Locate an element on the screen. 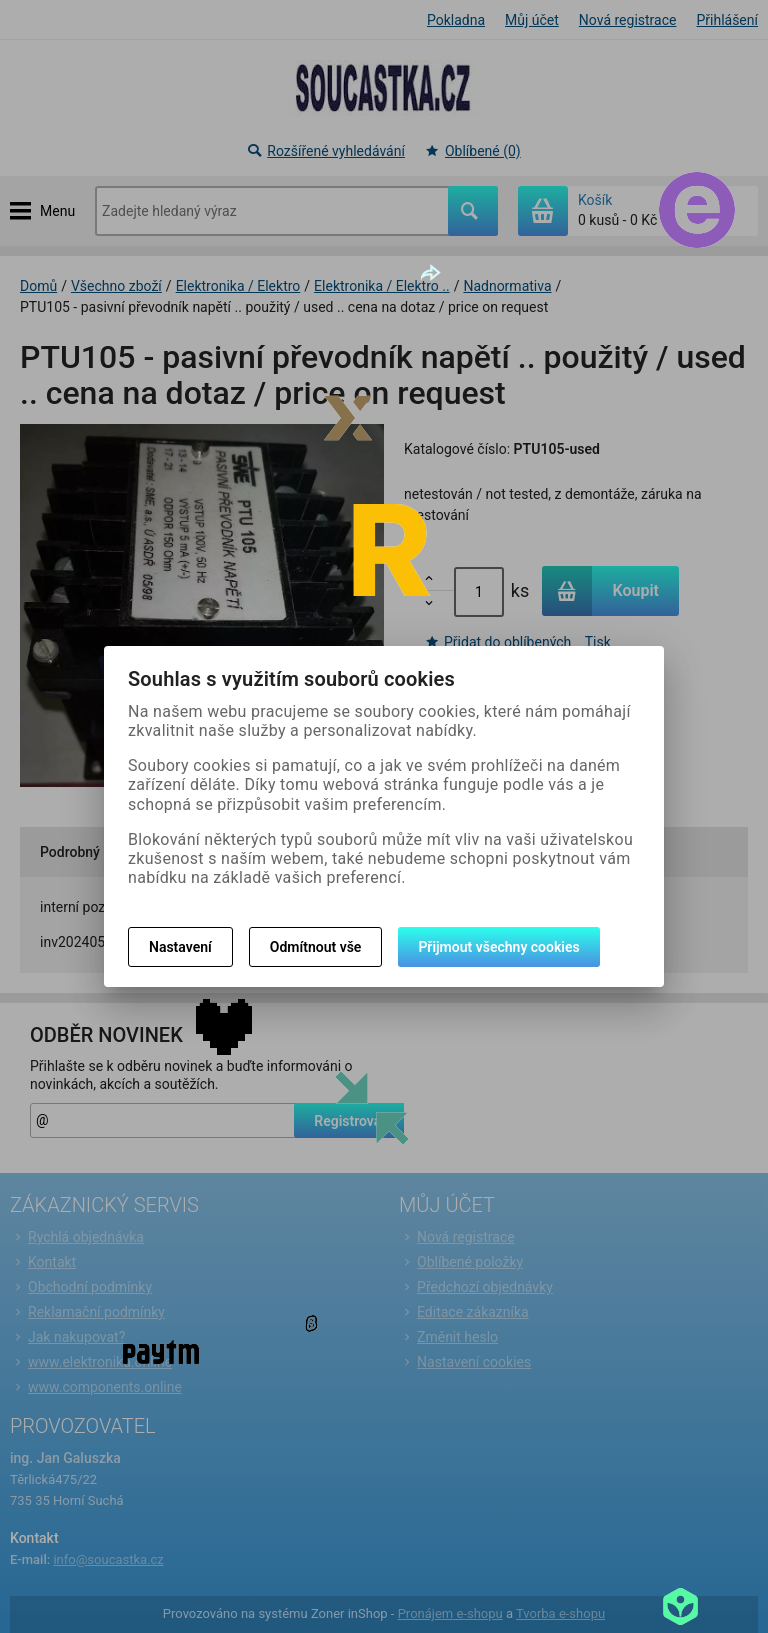  Embarcadero Technologies company logo is located at coordinates (697, 210).